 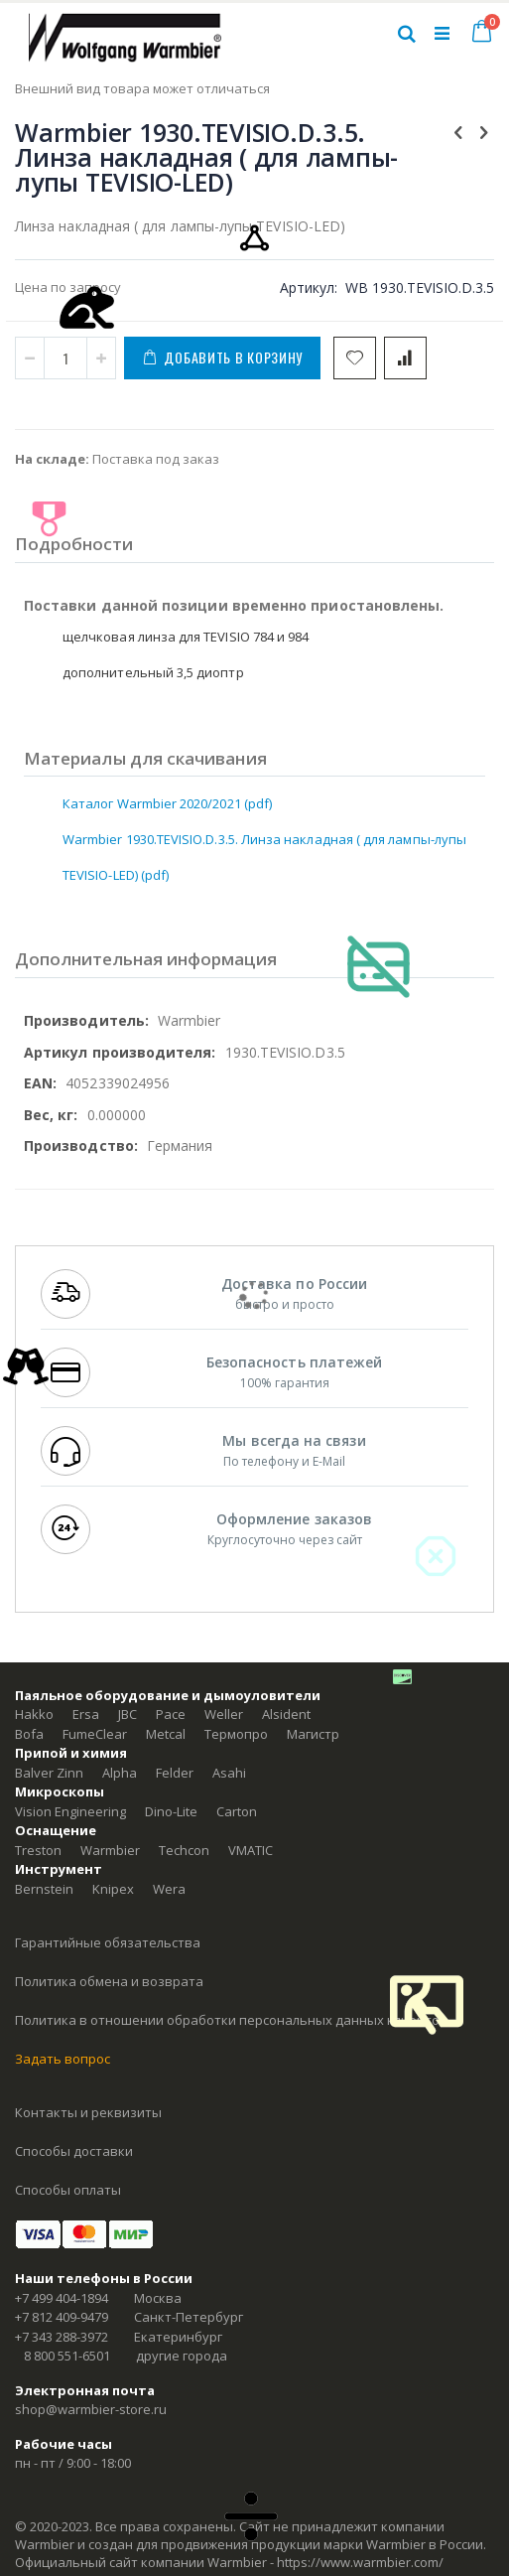 I want to click on view achievements or awards, so click(x=49, y=516).